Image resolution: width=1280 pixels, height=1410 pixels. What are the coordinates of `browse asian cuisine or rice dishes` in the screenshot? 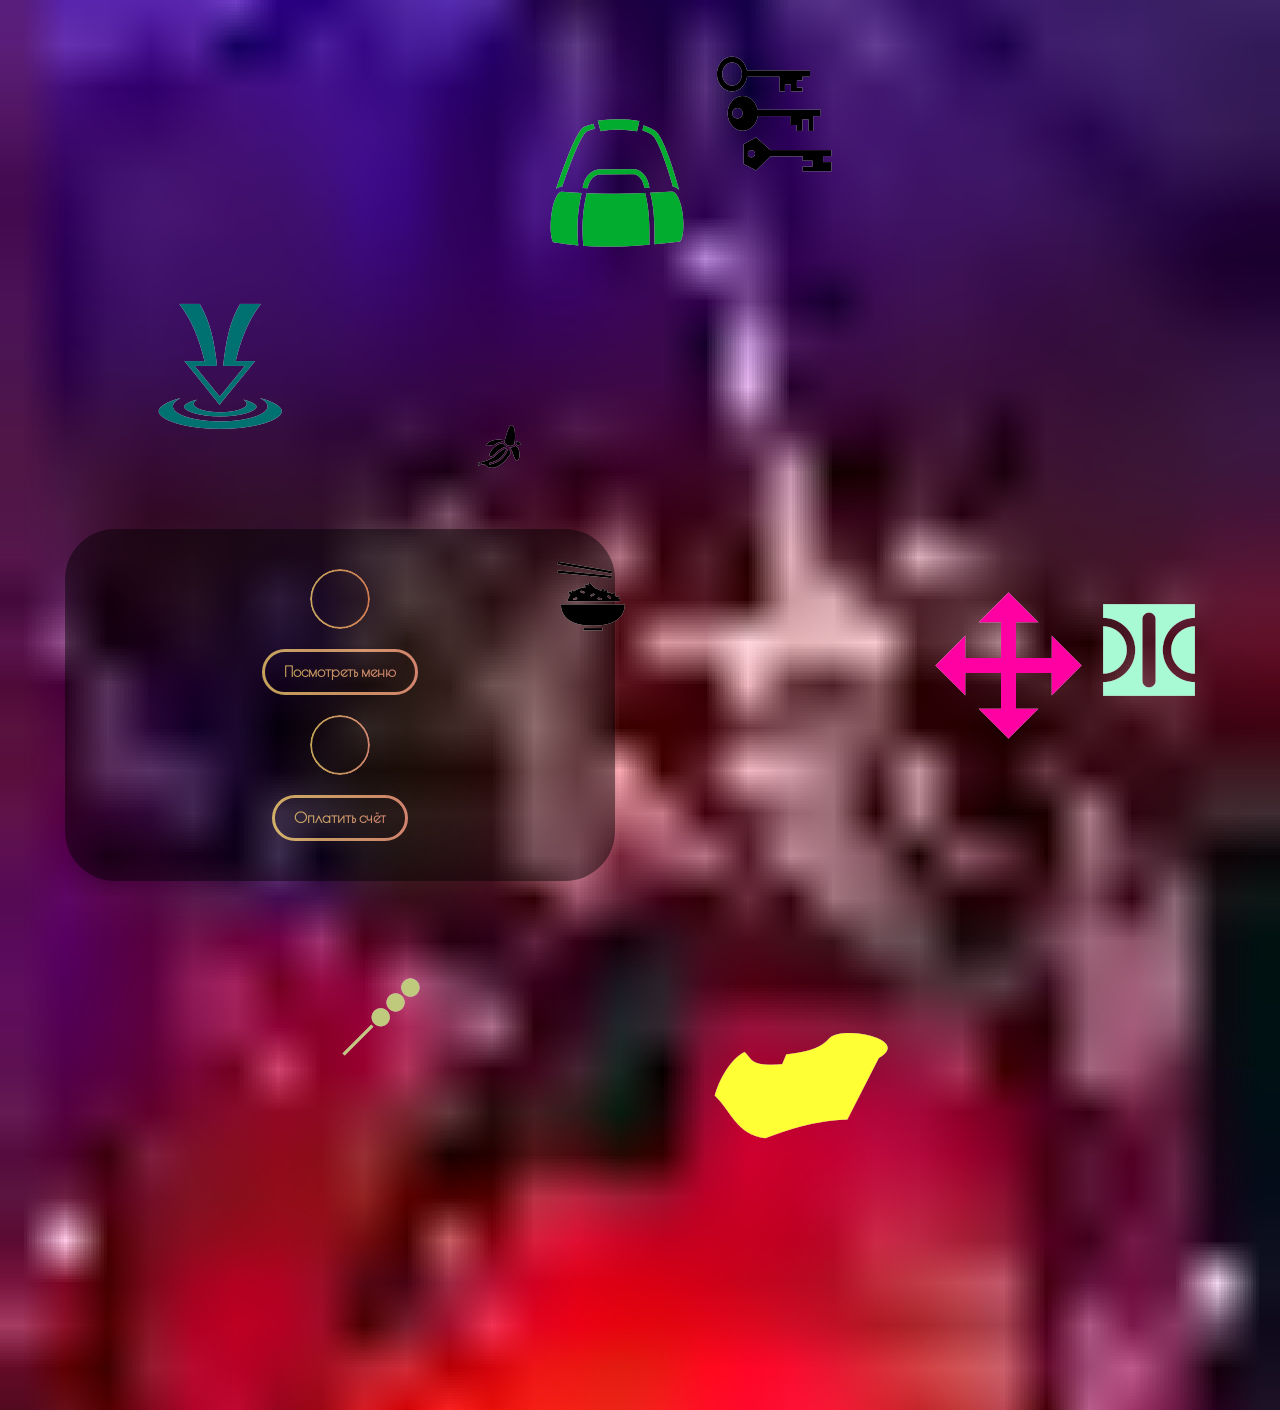 It's located at (593, 596).